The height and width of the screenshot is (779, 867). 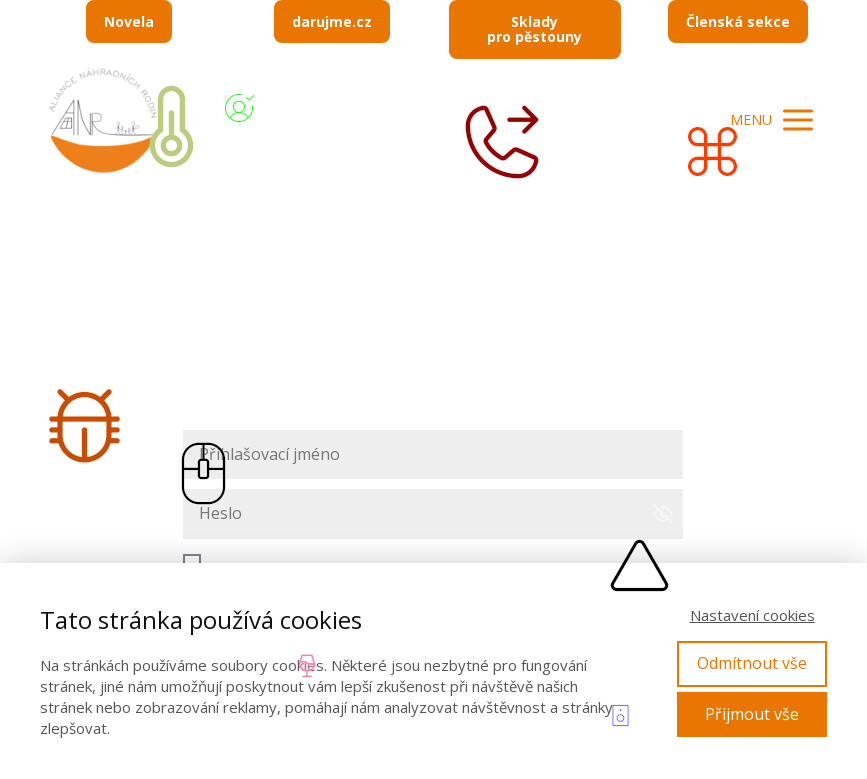 What do you see at coordinates (639, 566) in the screenshot?
I see `indicates a warning or caution state` at bounding box center [639, 566].